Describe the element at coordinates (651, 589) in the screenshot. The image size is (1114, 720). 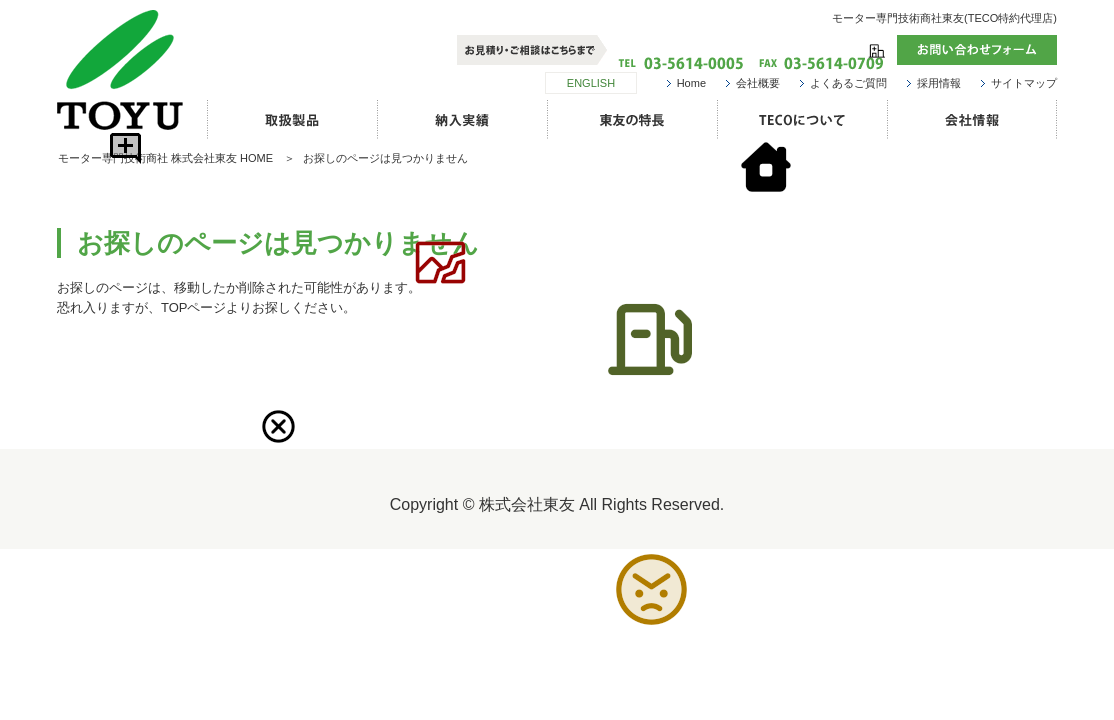
I see `react with anger to a post or message` at that location.